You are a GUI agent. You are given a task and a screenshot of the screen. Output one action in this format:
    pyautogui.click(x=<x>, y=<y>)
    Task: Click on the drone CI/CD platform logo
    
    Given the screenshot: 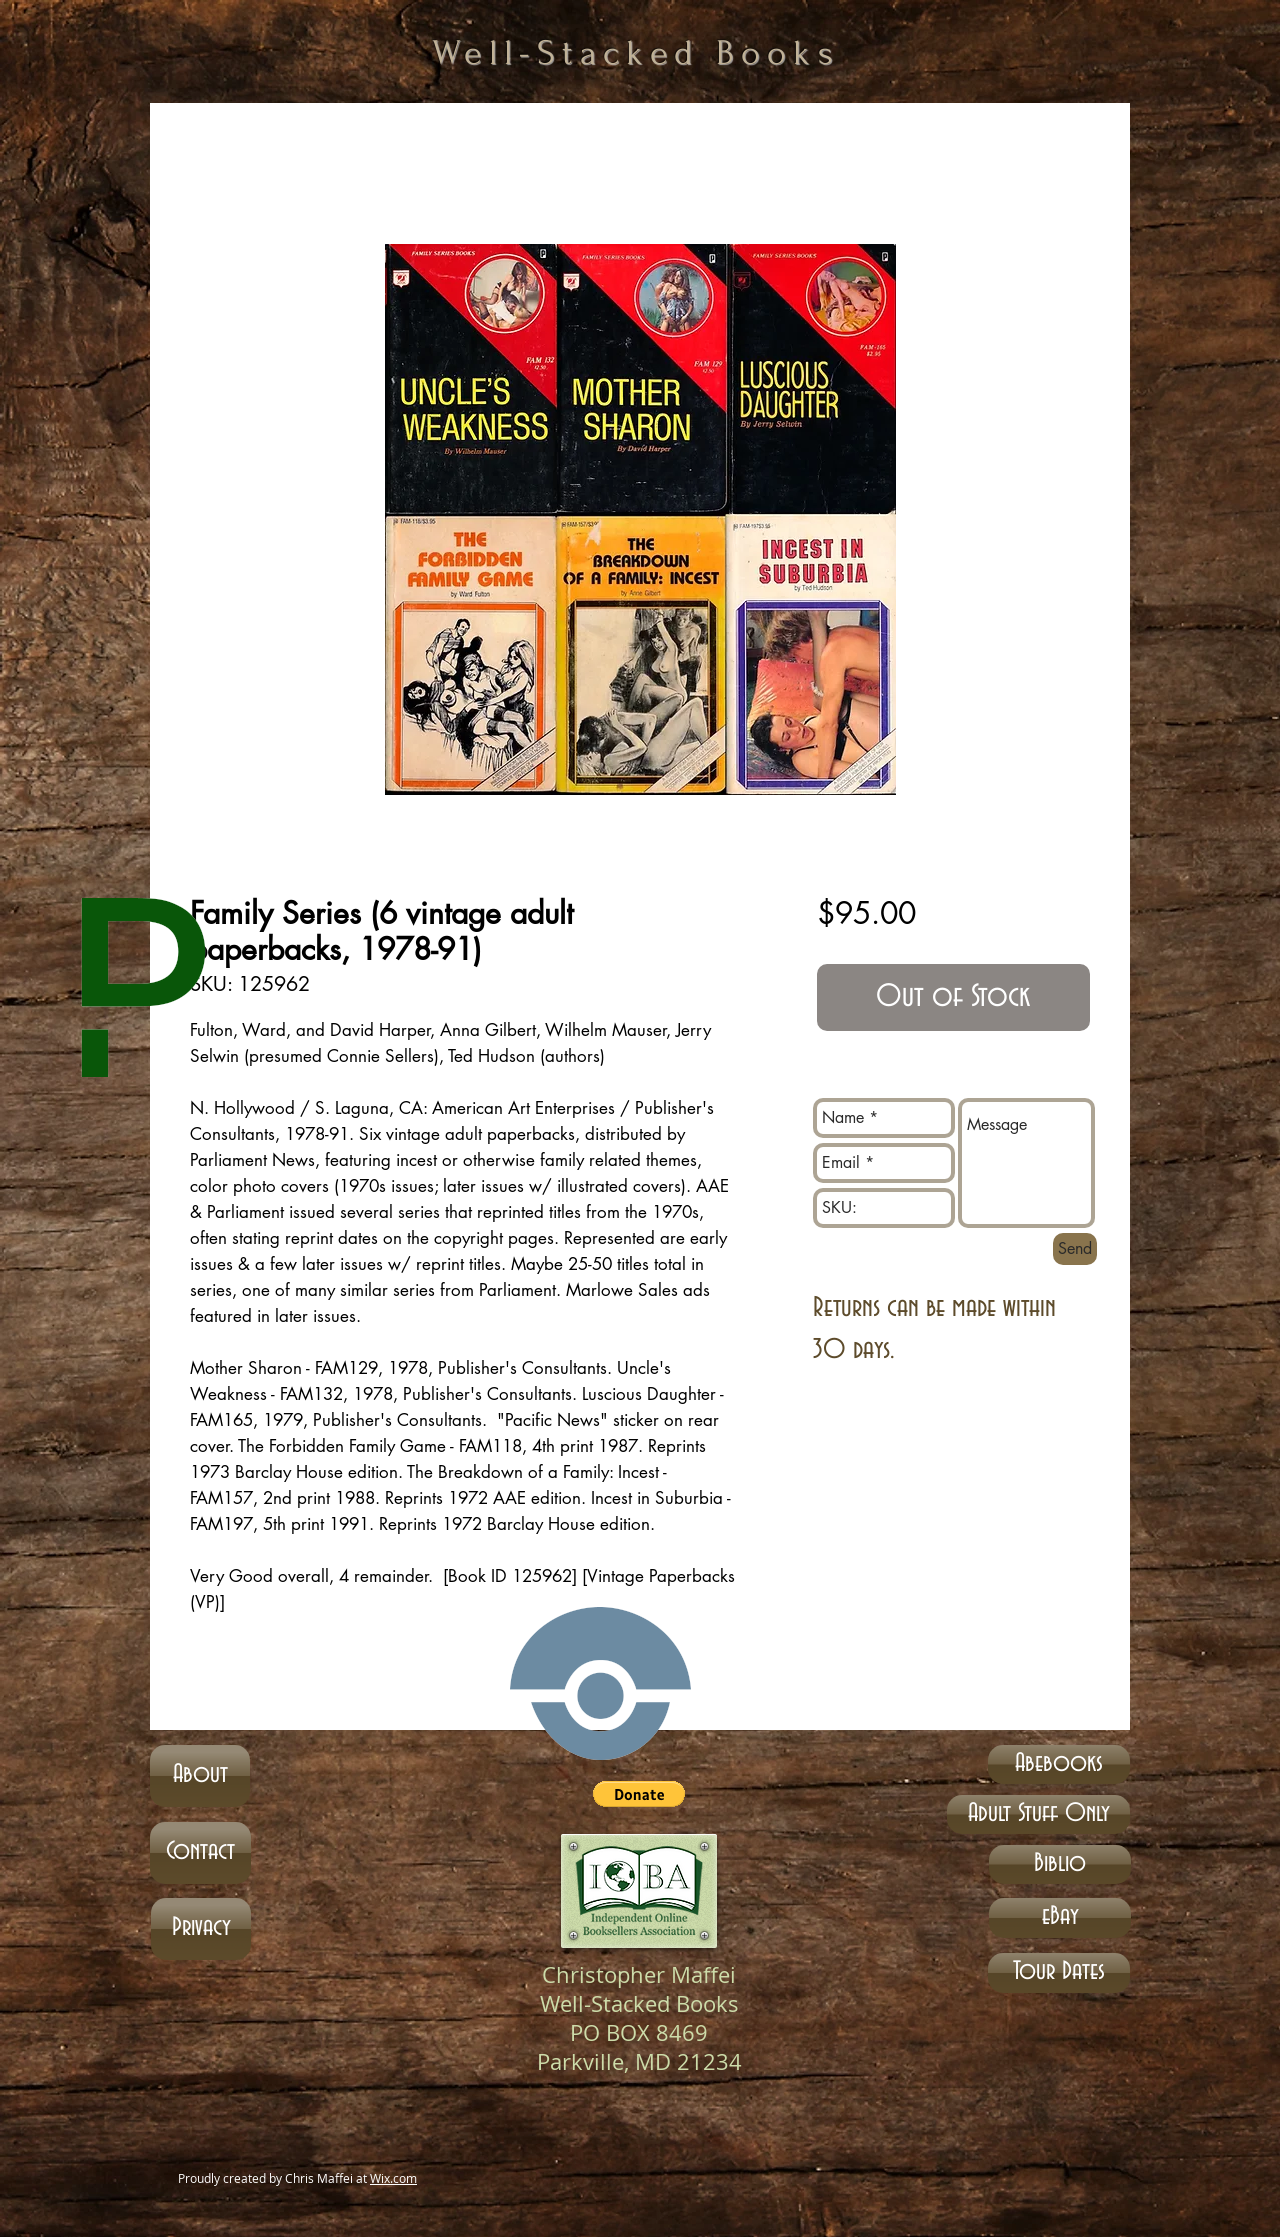 What is the action you would take?
    pyautogui.click(x=600, y=1683)
    